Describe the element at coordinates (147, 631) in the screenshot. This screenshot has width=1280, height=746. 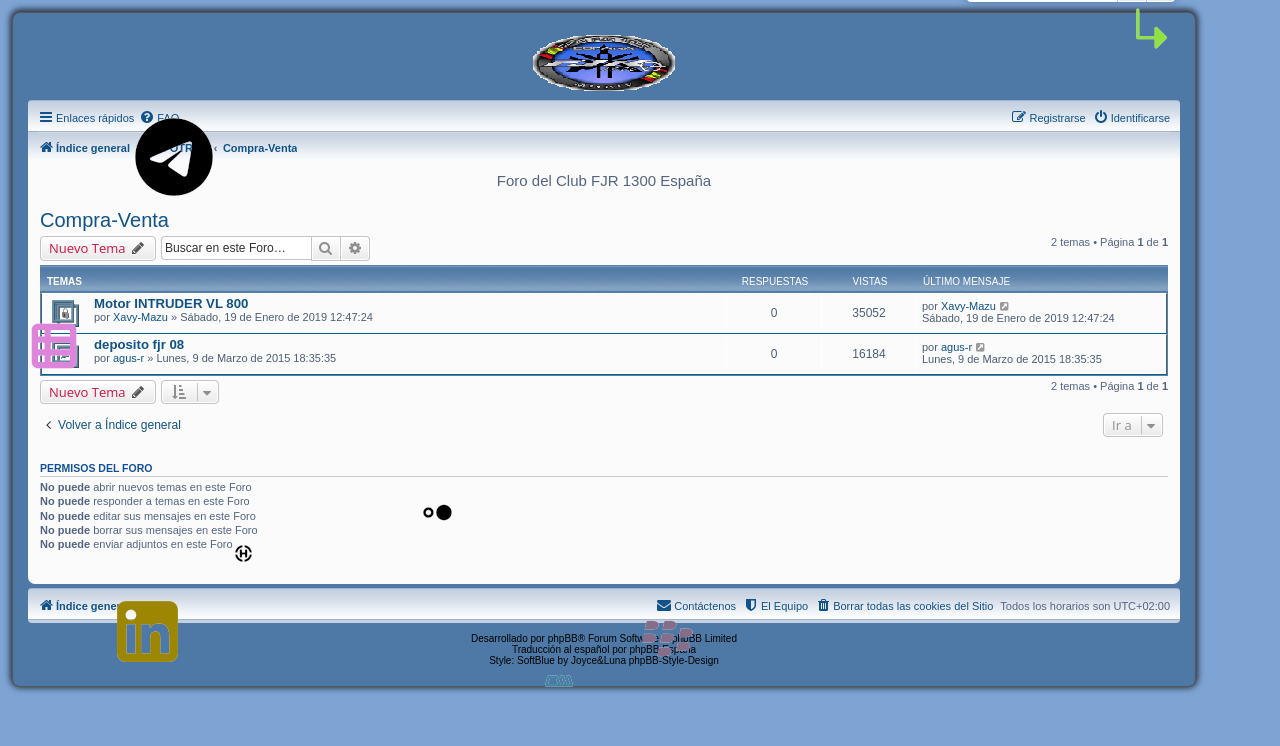
I see `open linkedin profile` at that location.